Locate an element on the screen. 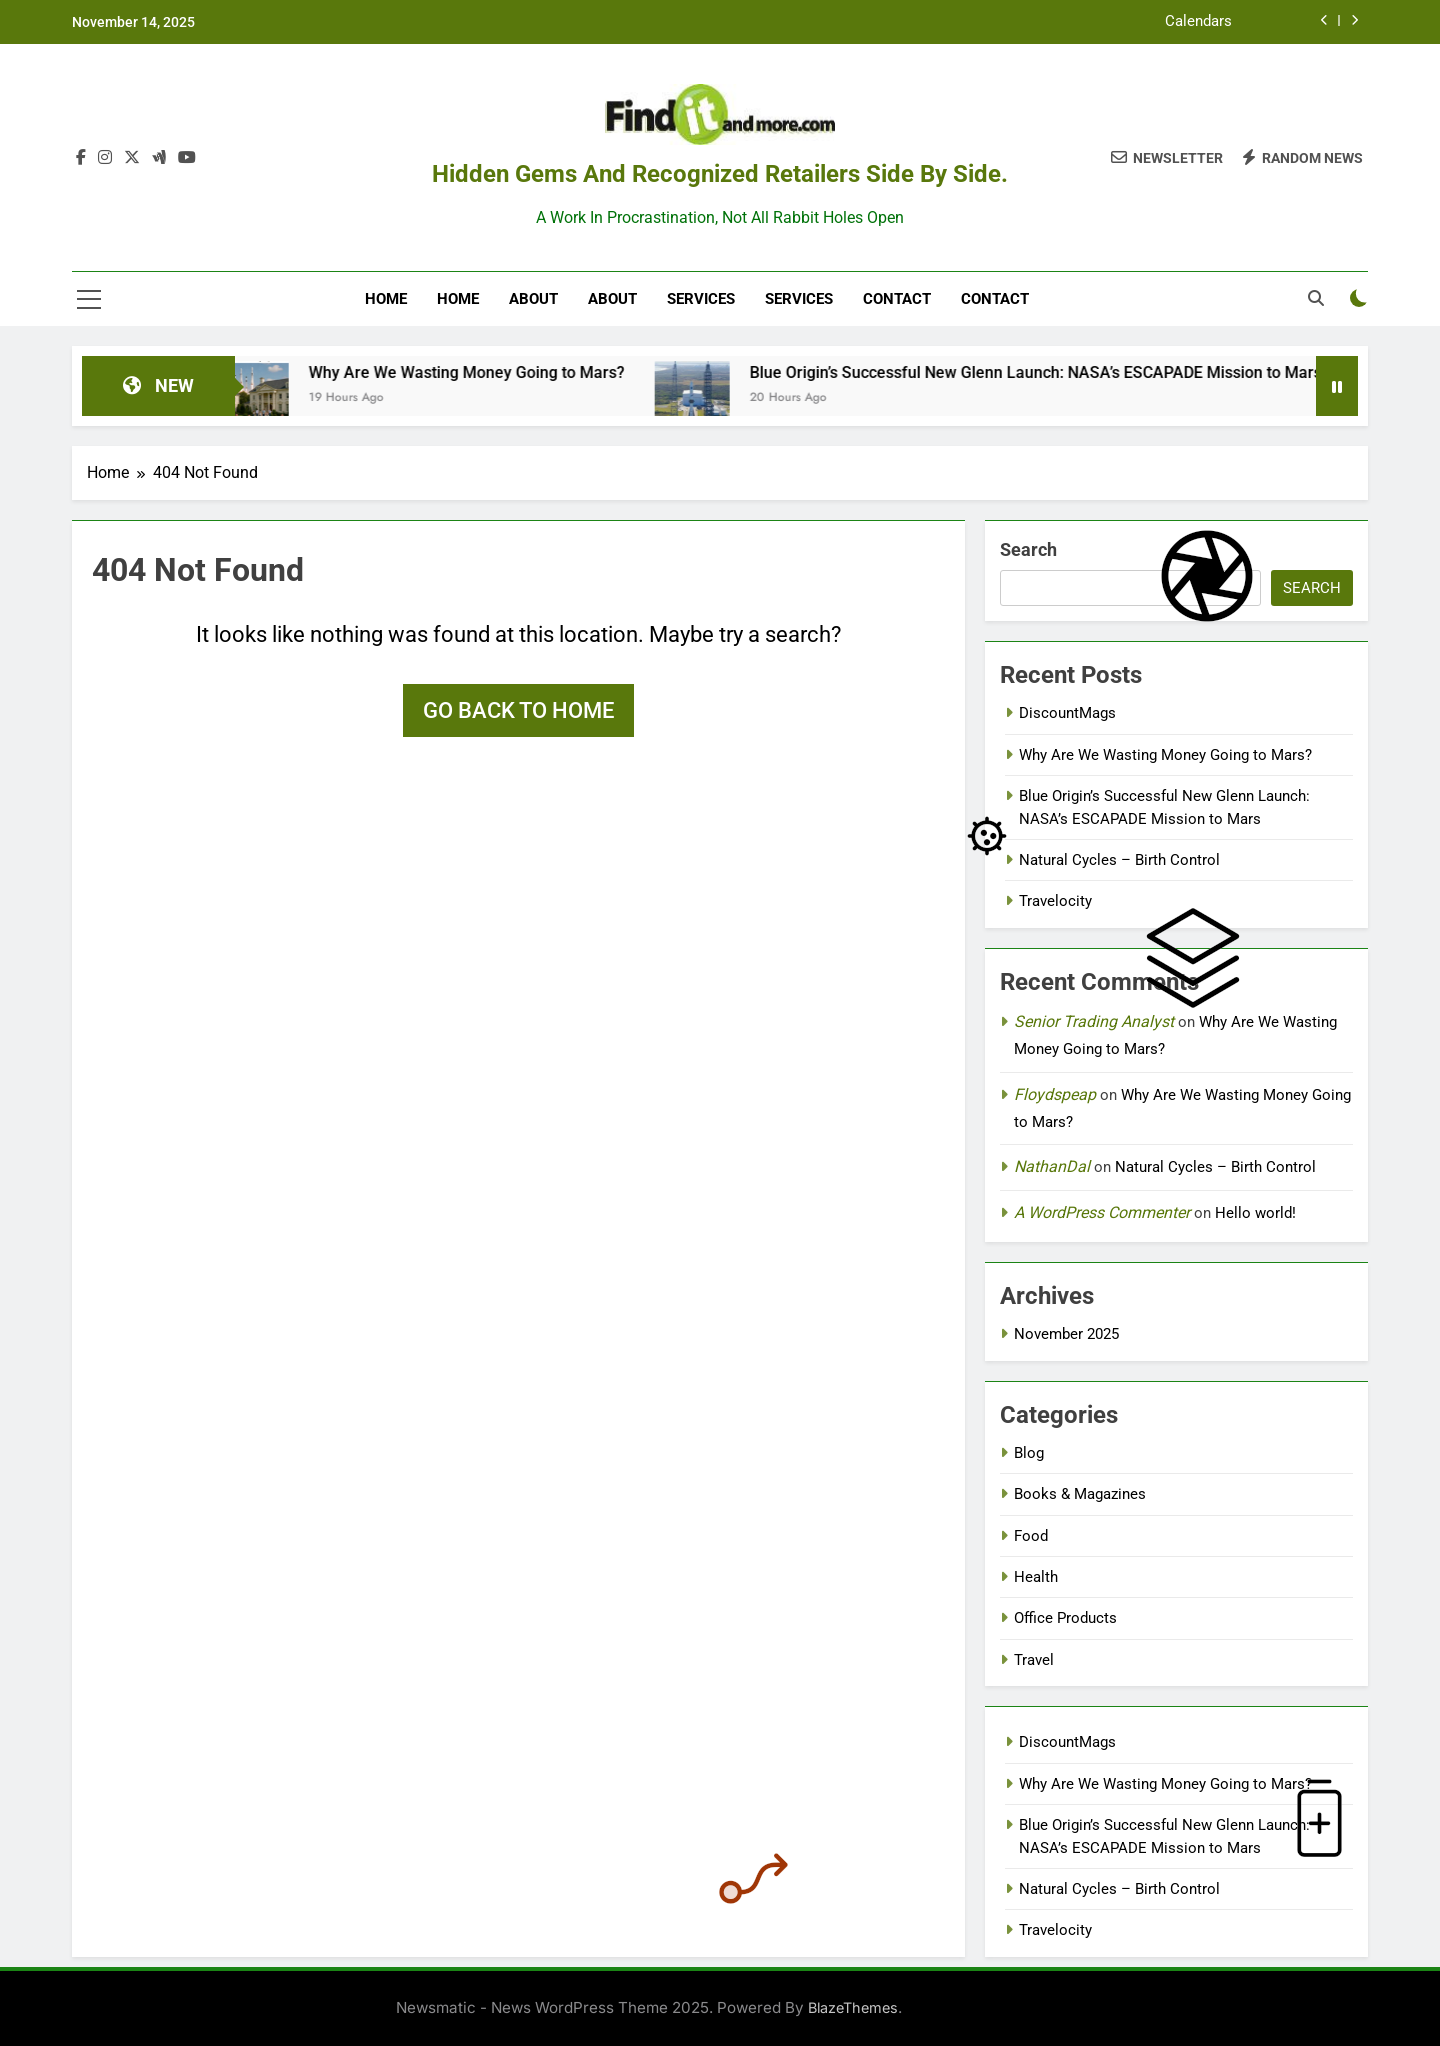 This screenshot has width=1440, height=2046. indicates virus or malware detected is located at coordinates (987, 836).